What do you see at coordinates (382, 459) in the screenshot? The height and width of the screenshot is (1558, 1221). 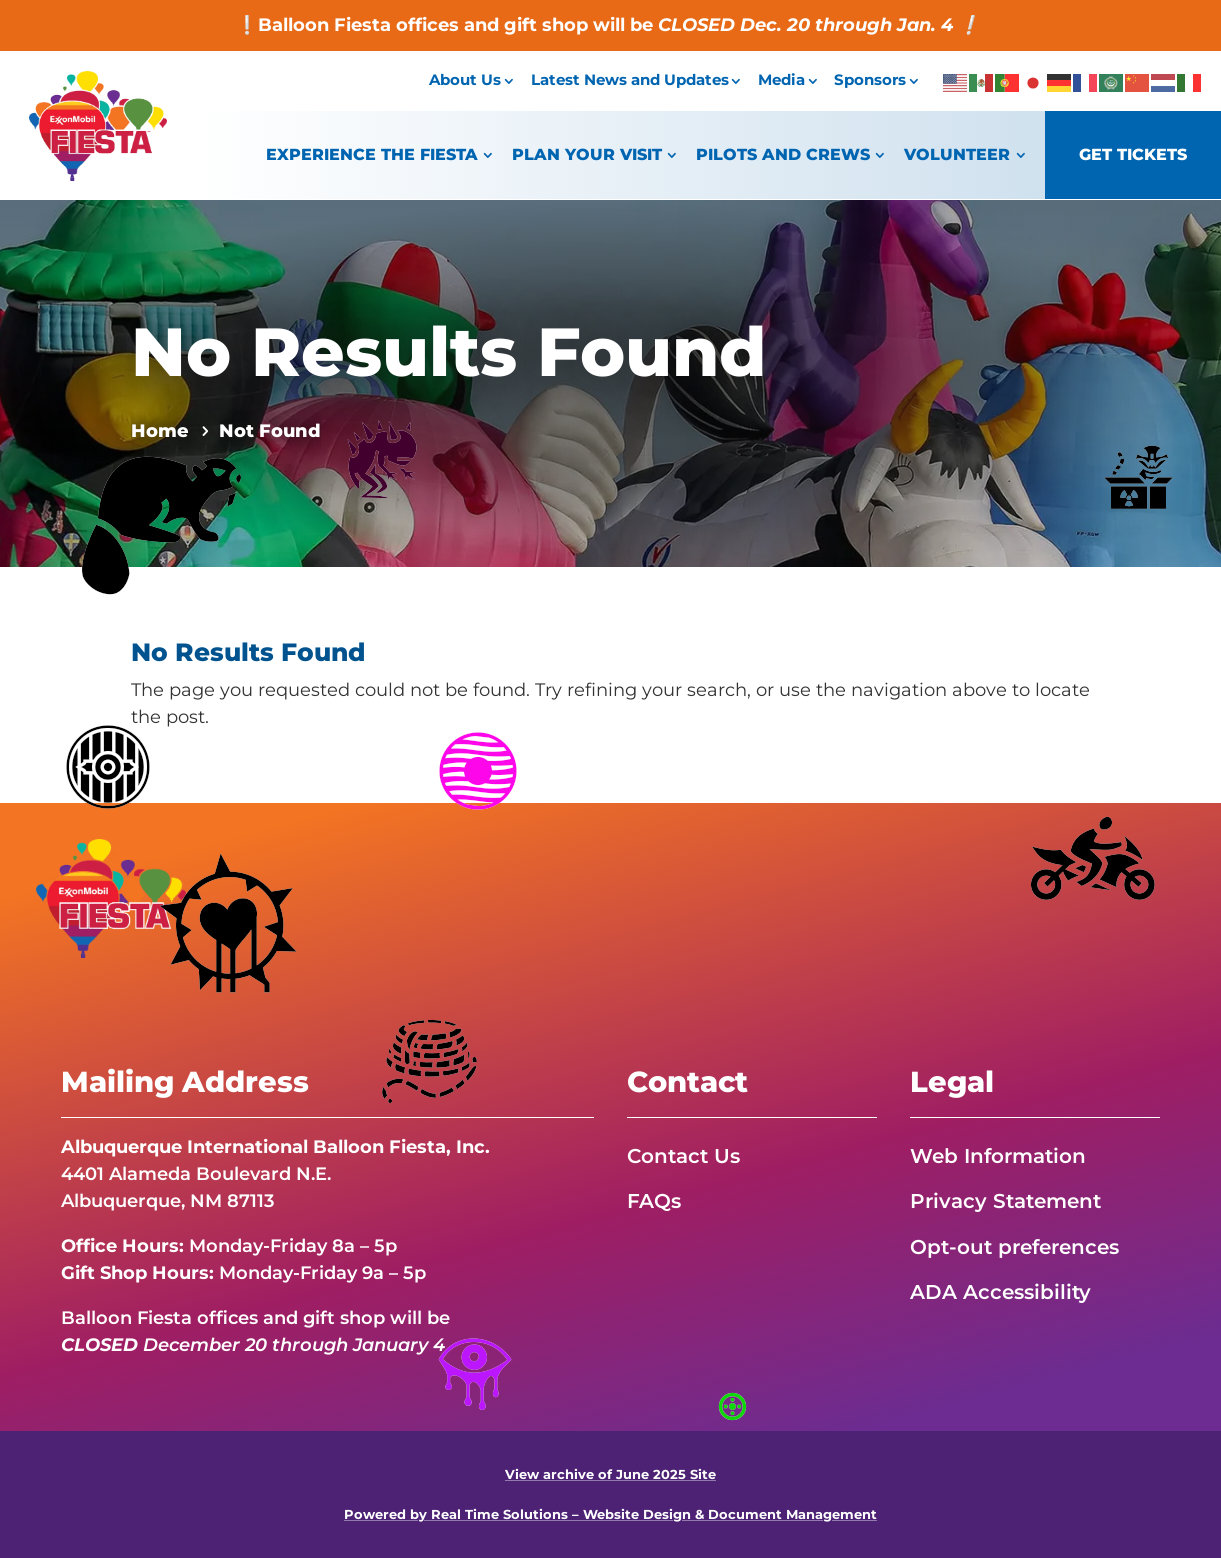 I see `select troglodyte character or creature class` at bounding box center [382, 459].